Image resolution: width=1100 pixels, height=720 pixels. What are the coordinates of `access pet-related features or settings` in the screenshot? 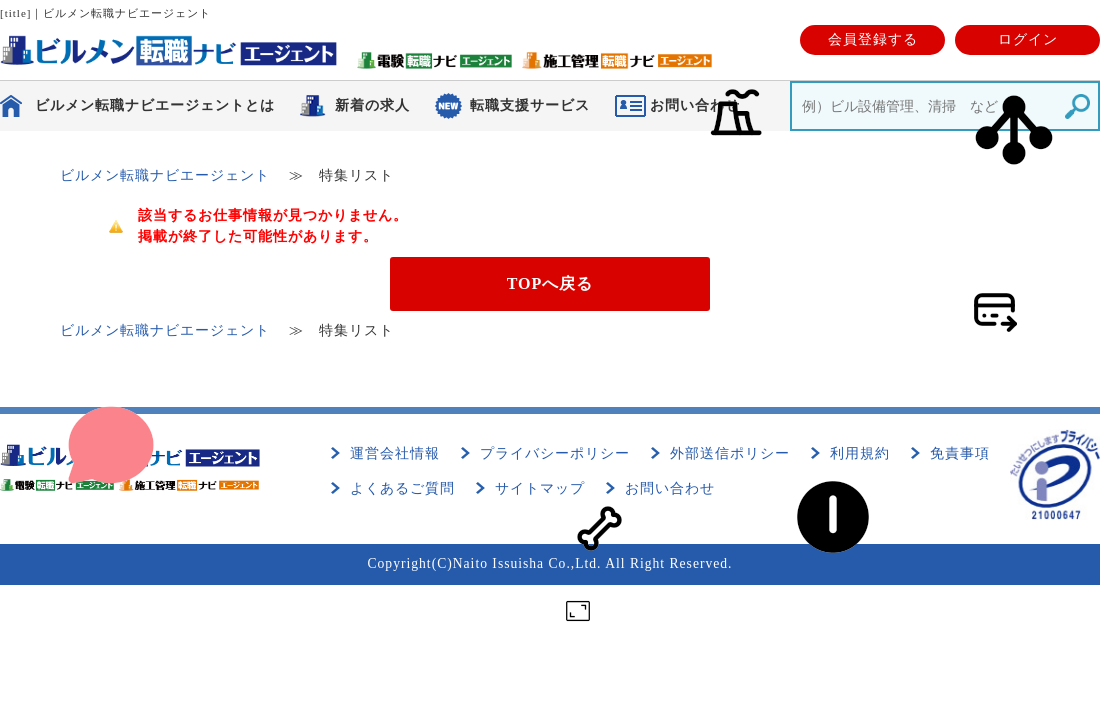 It's located at (599, 528).